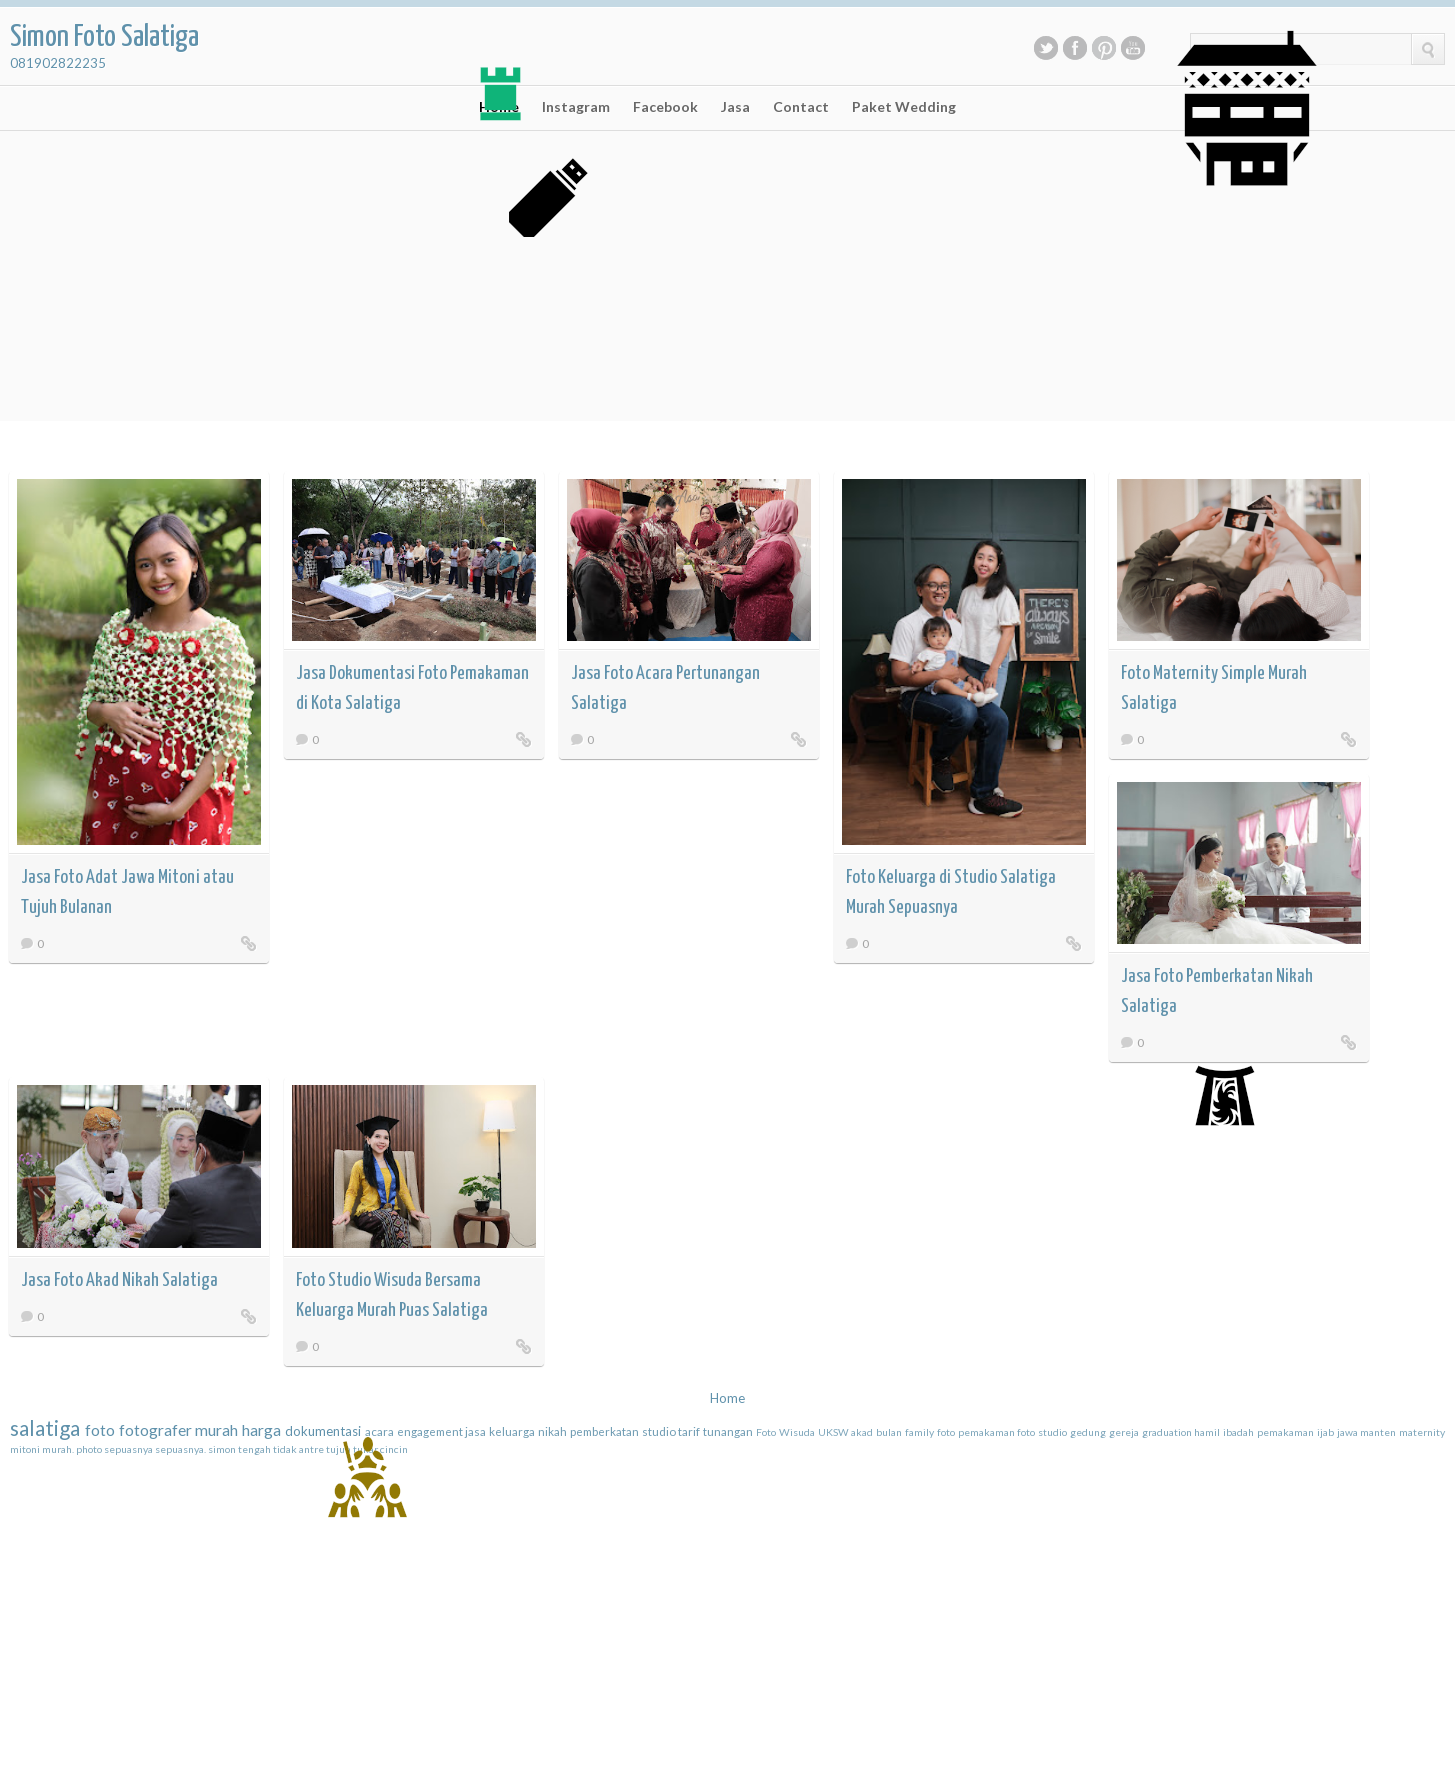 This screenshot has width=1455, height=1791. Describe the element at coordinates (549, 197) in the screenshot. I see `access external storage device` at that location.